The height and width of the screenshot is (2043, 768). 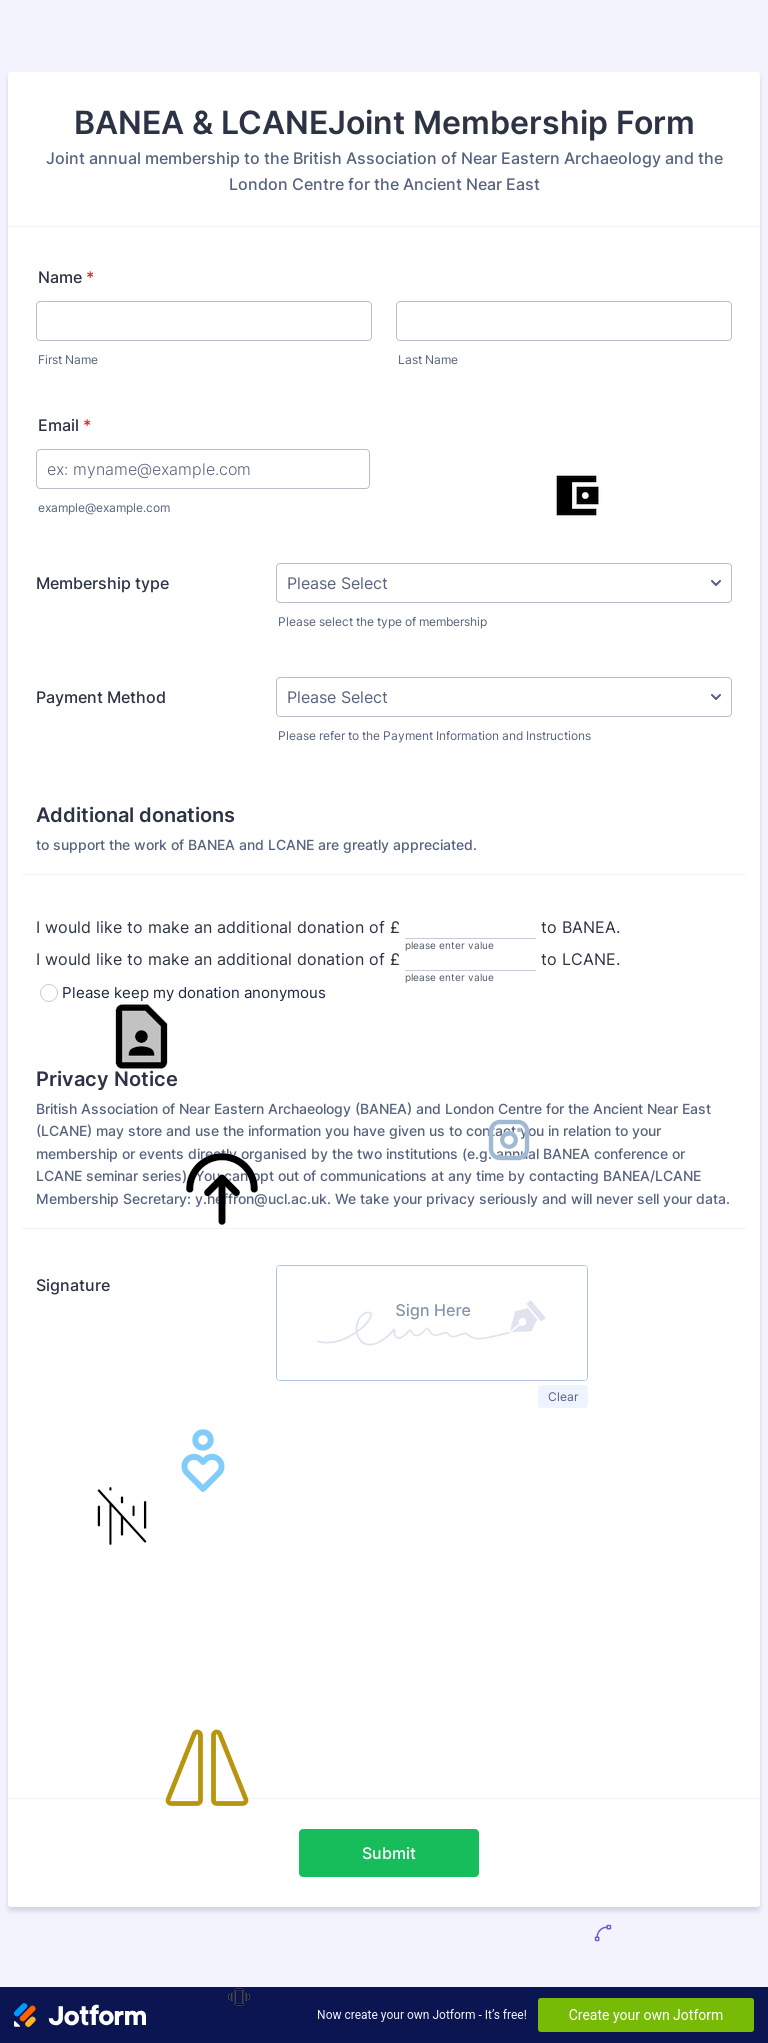 What do you see at coordinates (141, 1036) in the screenshot?
I see `view contact details` at bounding box center [141, 1036].